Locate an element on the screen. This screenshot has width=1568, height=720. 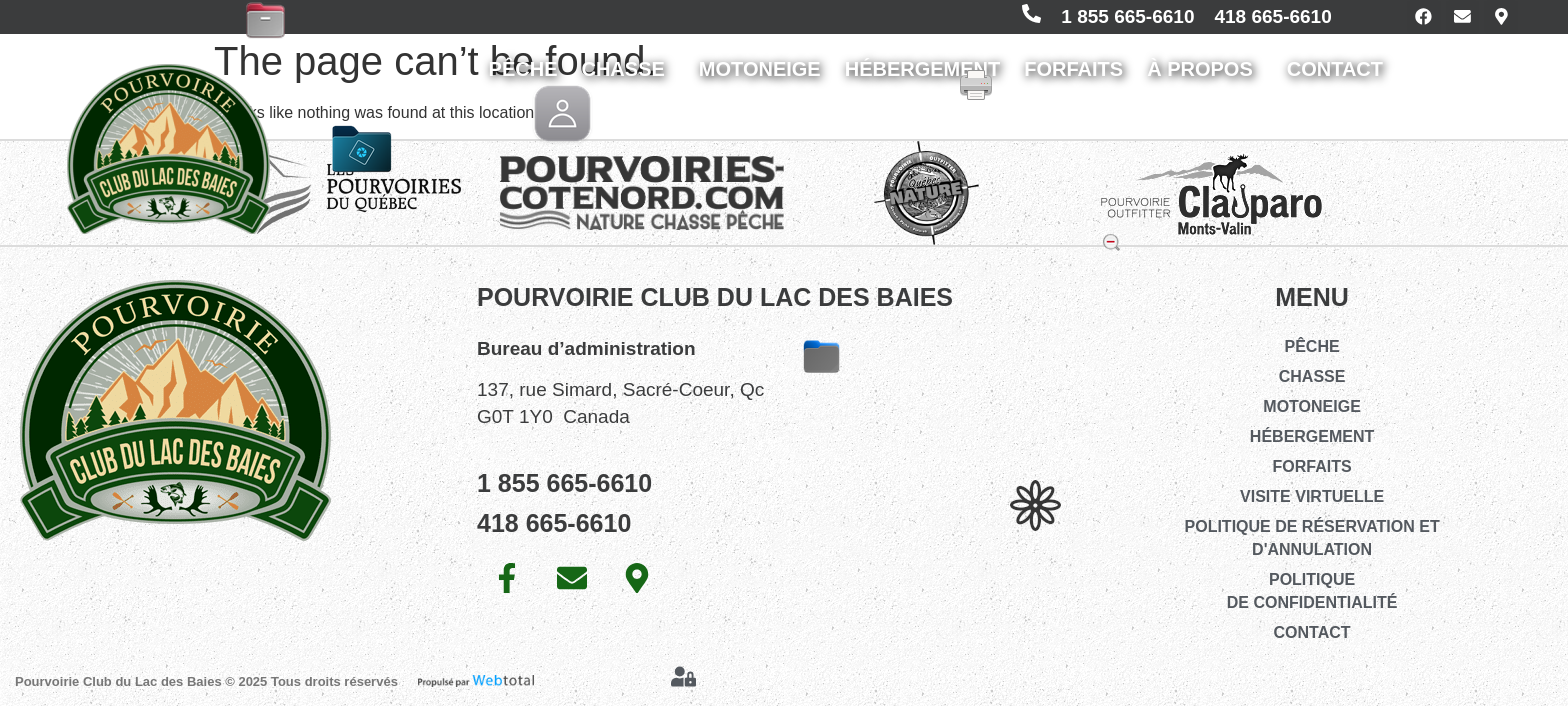
configure LDAP directory service settings is located at coordinates (562, 114).